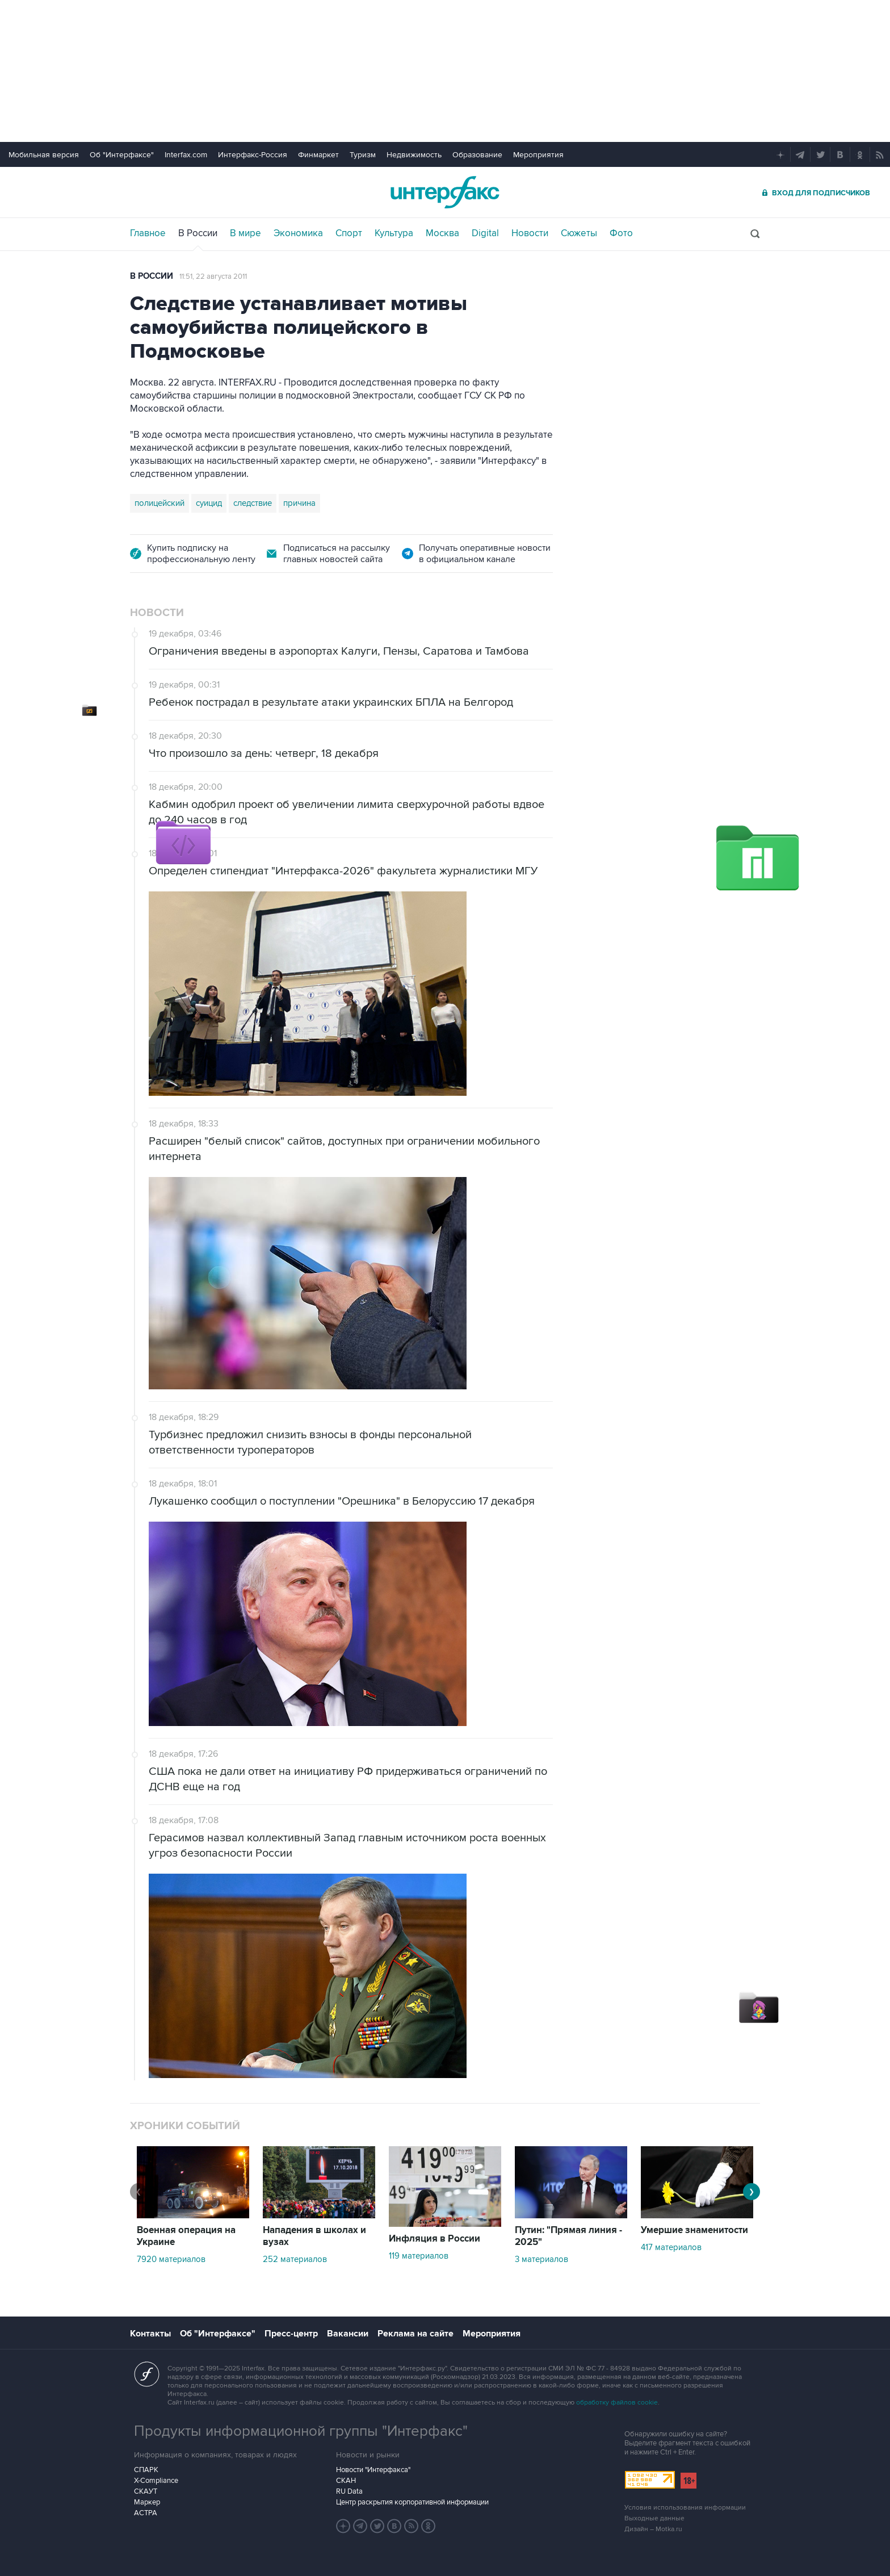 The height and width of the screenshot is (2576, 890). Describe the element at coordinates (758, 2008) in the screenshot. I see `folder containing emoji or emoticon files` at that location.